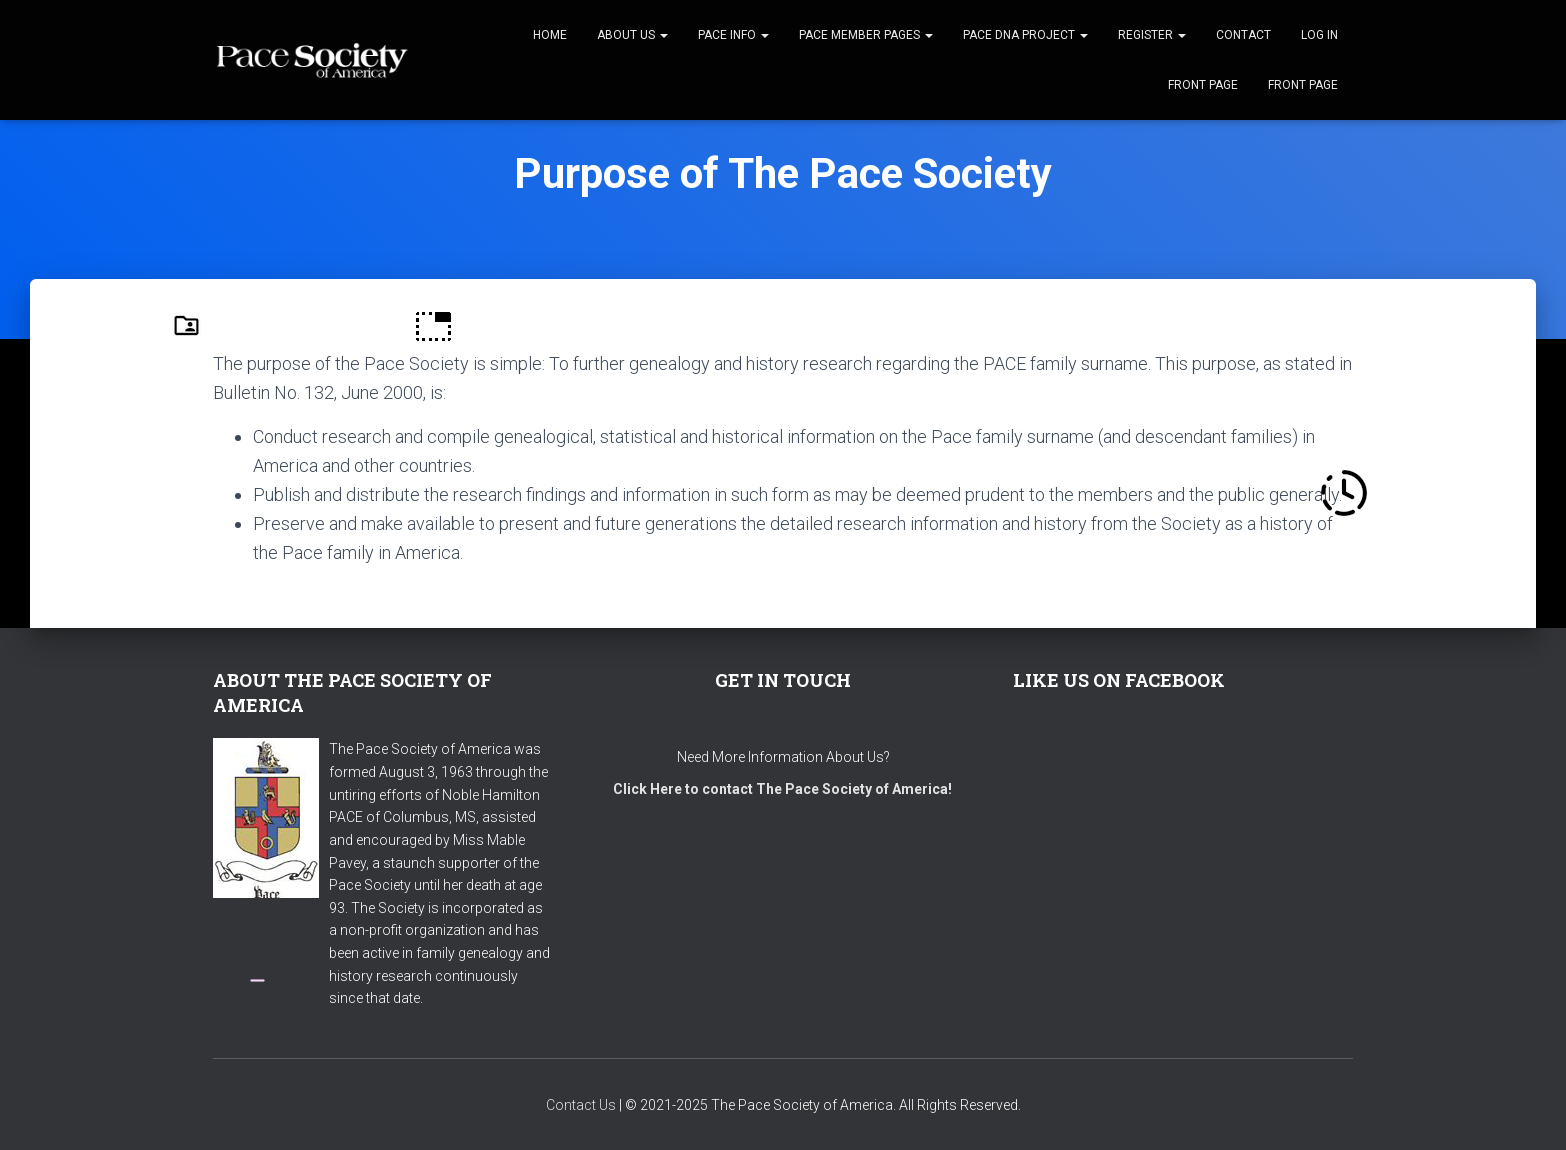  What do you see at coordinates (1344, 493) in the screenshot?
I see `indicates expiring or temporary content` at bounding box center [1344, 493].